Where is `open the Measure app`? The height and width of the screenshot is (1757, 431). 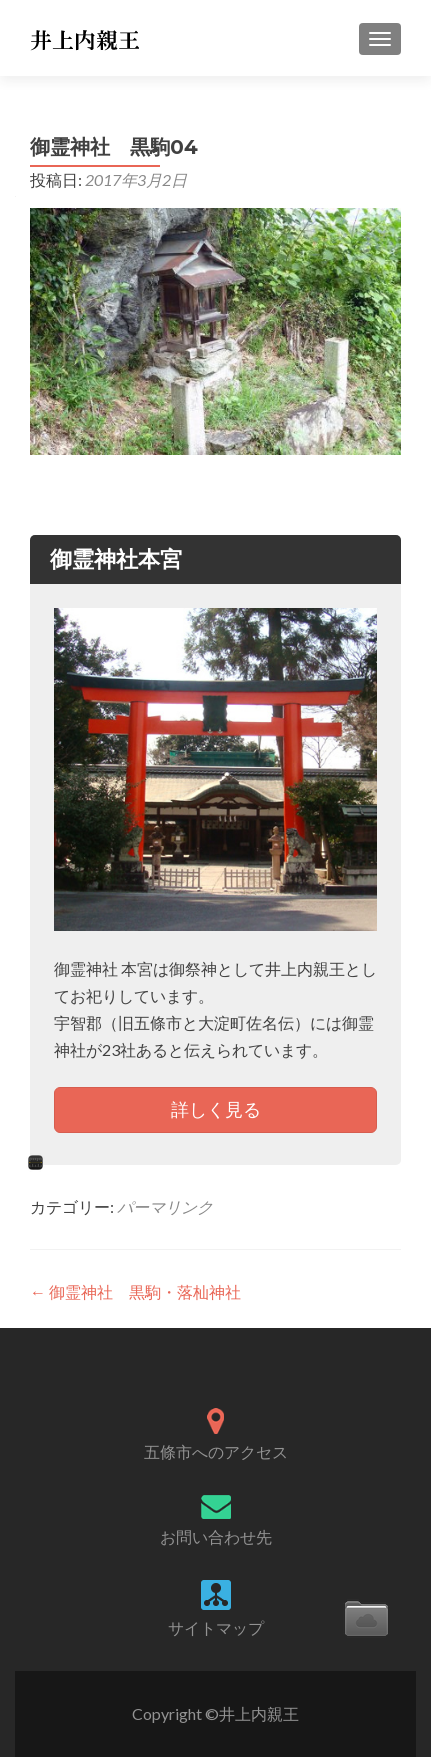 open the Measure app is located at coordinates (35, 1162).